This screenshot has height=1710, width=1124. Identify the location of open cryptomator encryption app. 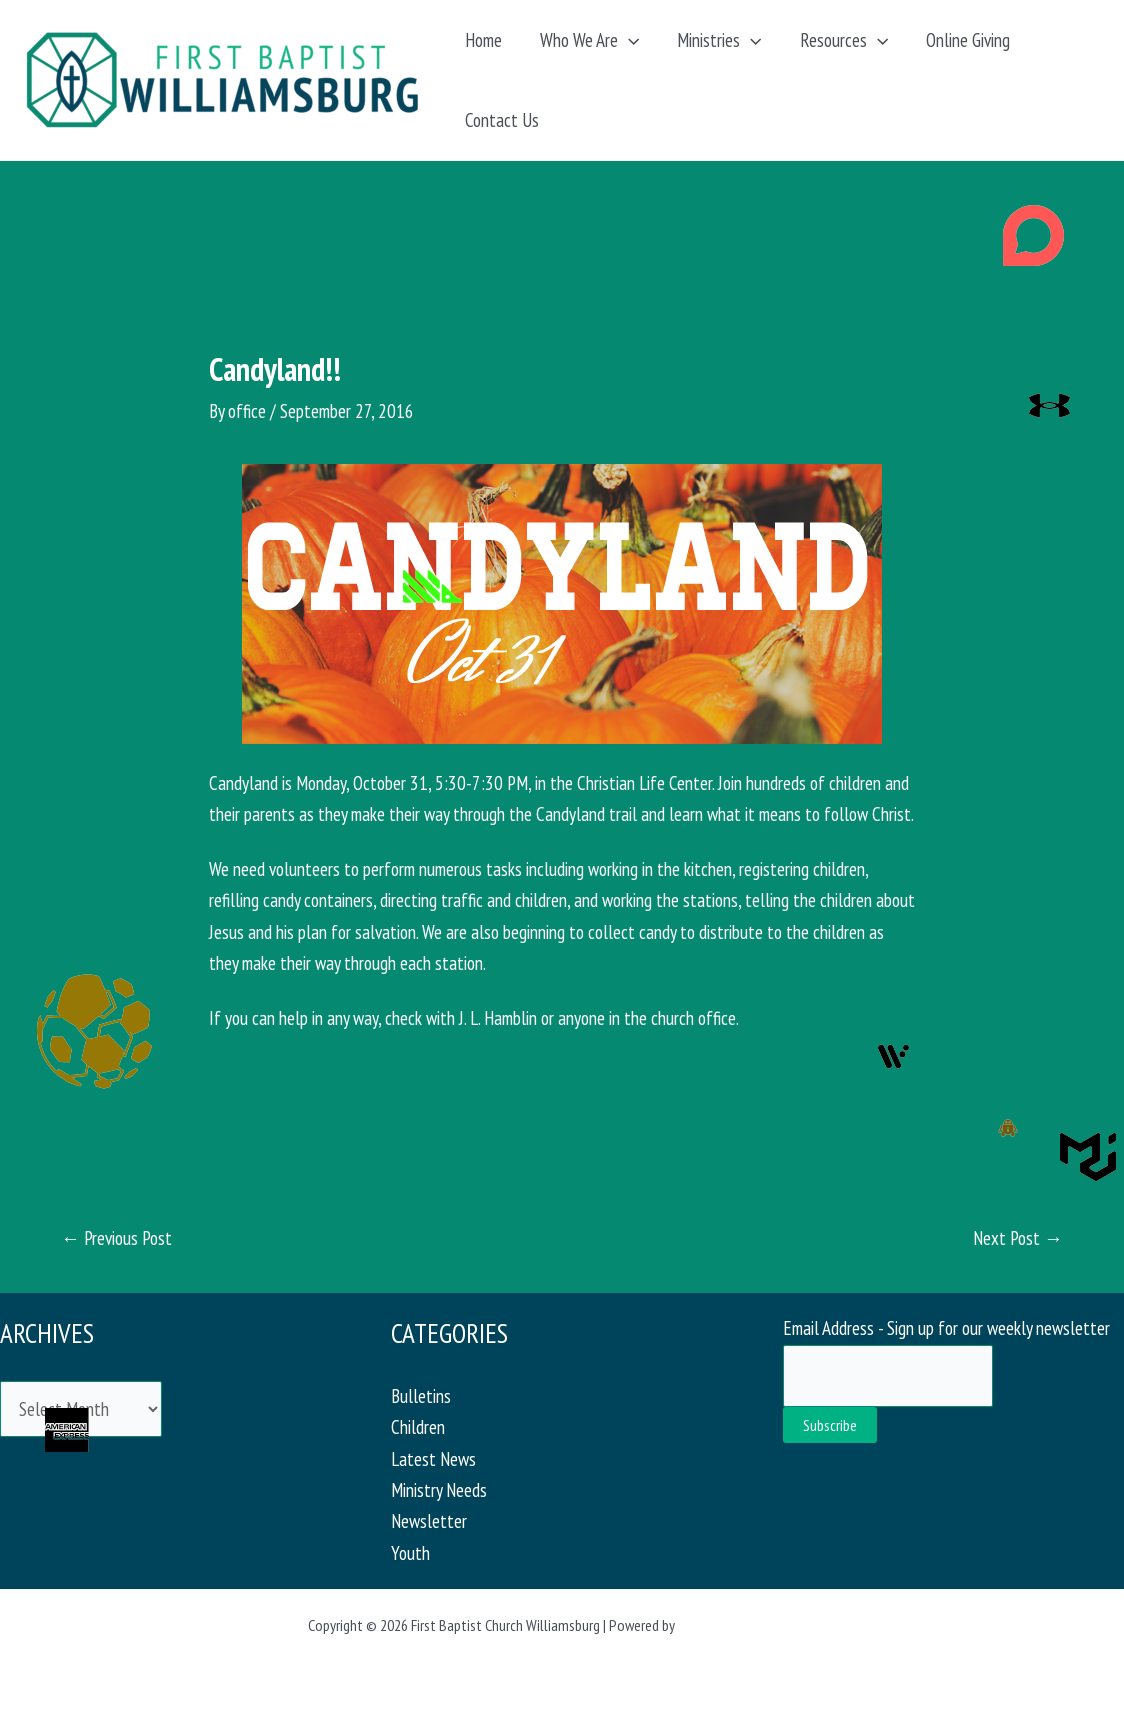
(1008, 1128).